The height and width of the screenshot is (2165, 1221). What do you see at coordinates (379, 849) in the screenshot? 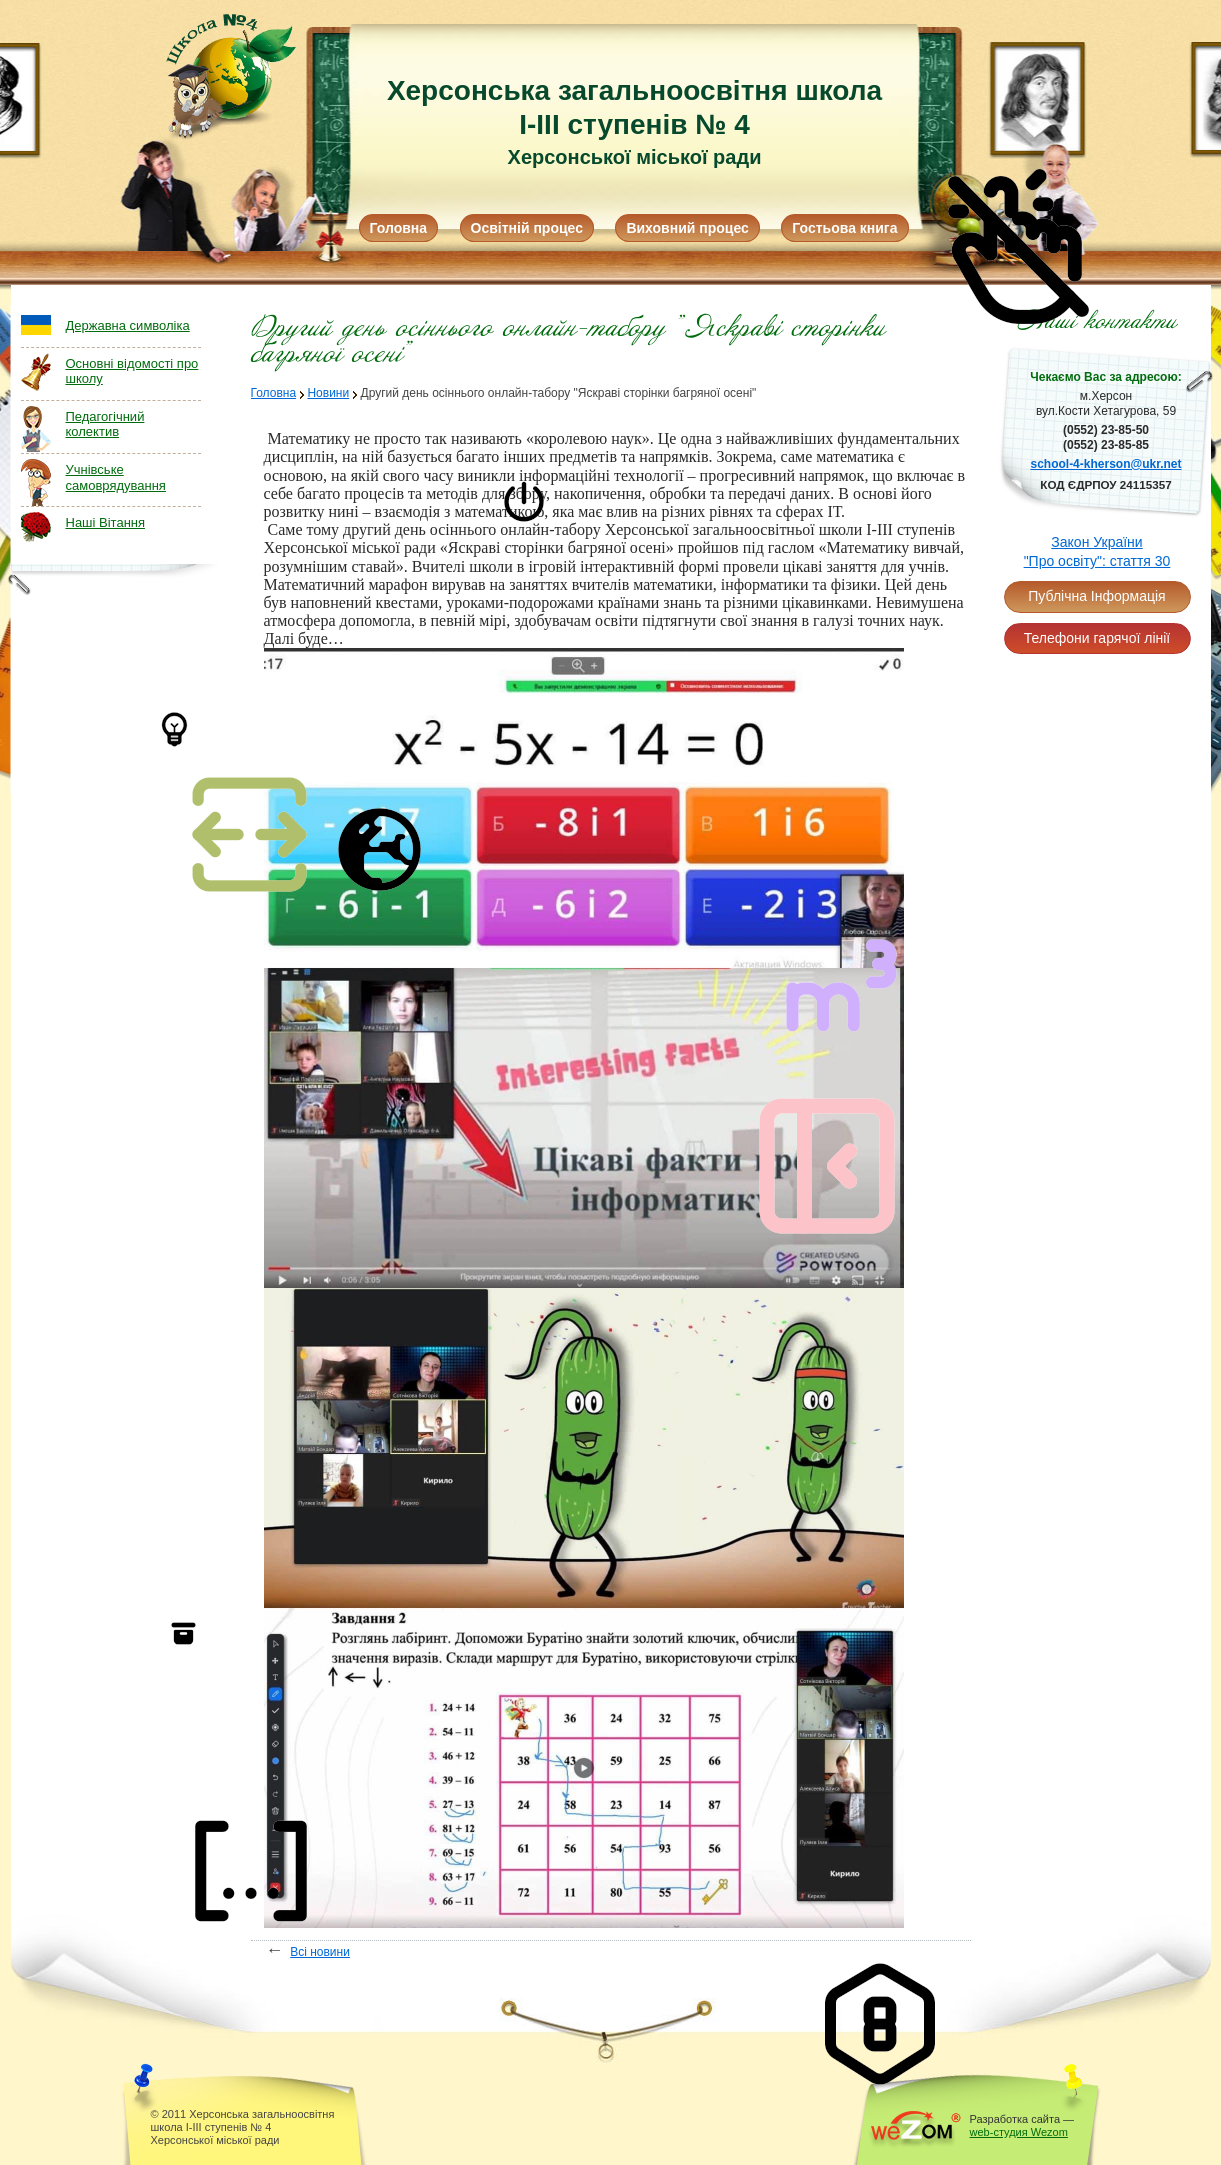
I see `switch to international or global settings` at bounding box center [379, 849].